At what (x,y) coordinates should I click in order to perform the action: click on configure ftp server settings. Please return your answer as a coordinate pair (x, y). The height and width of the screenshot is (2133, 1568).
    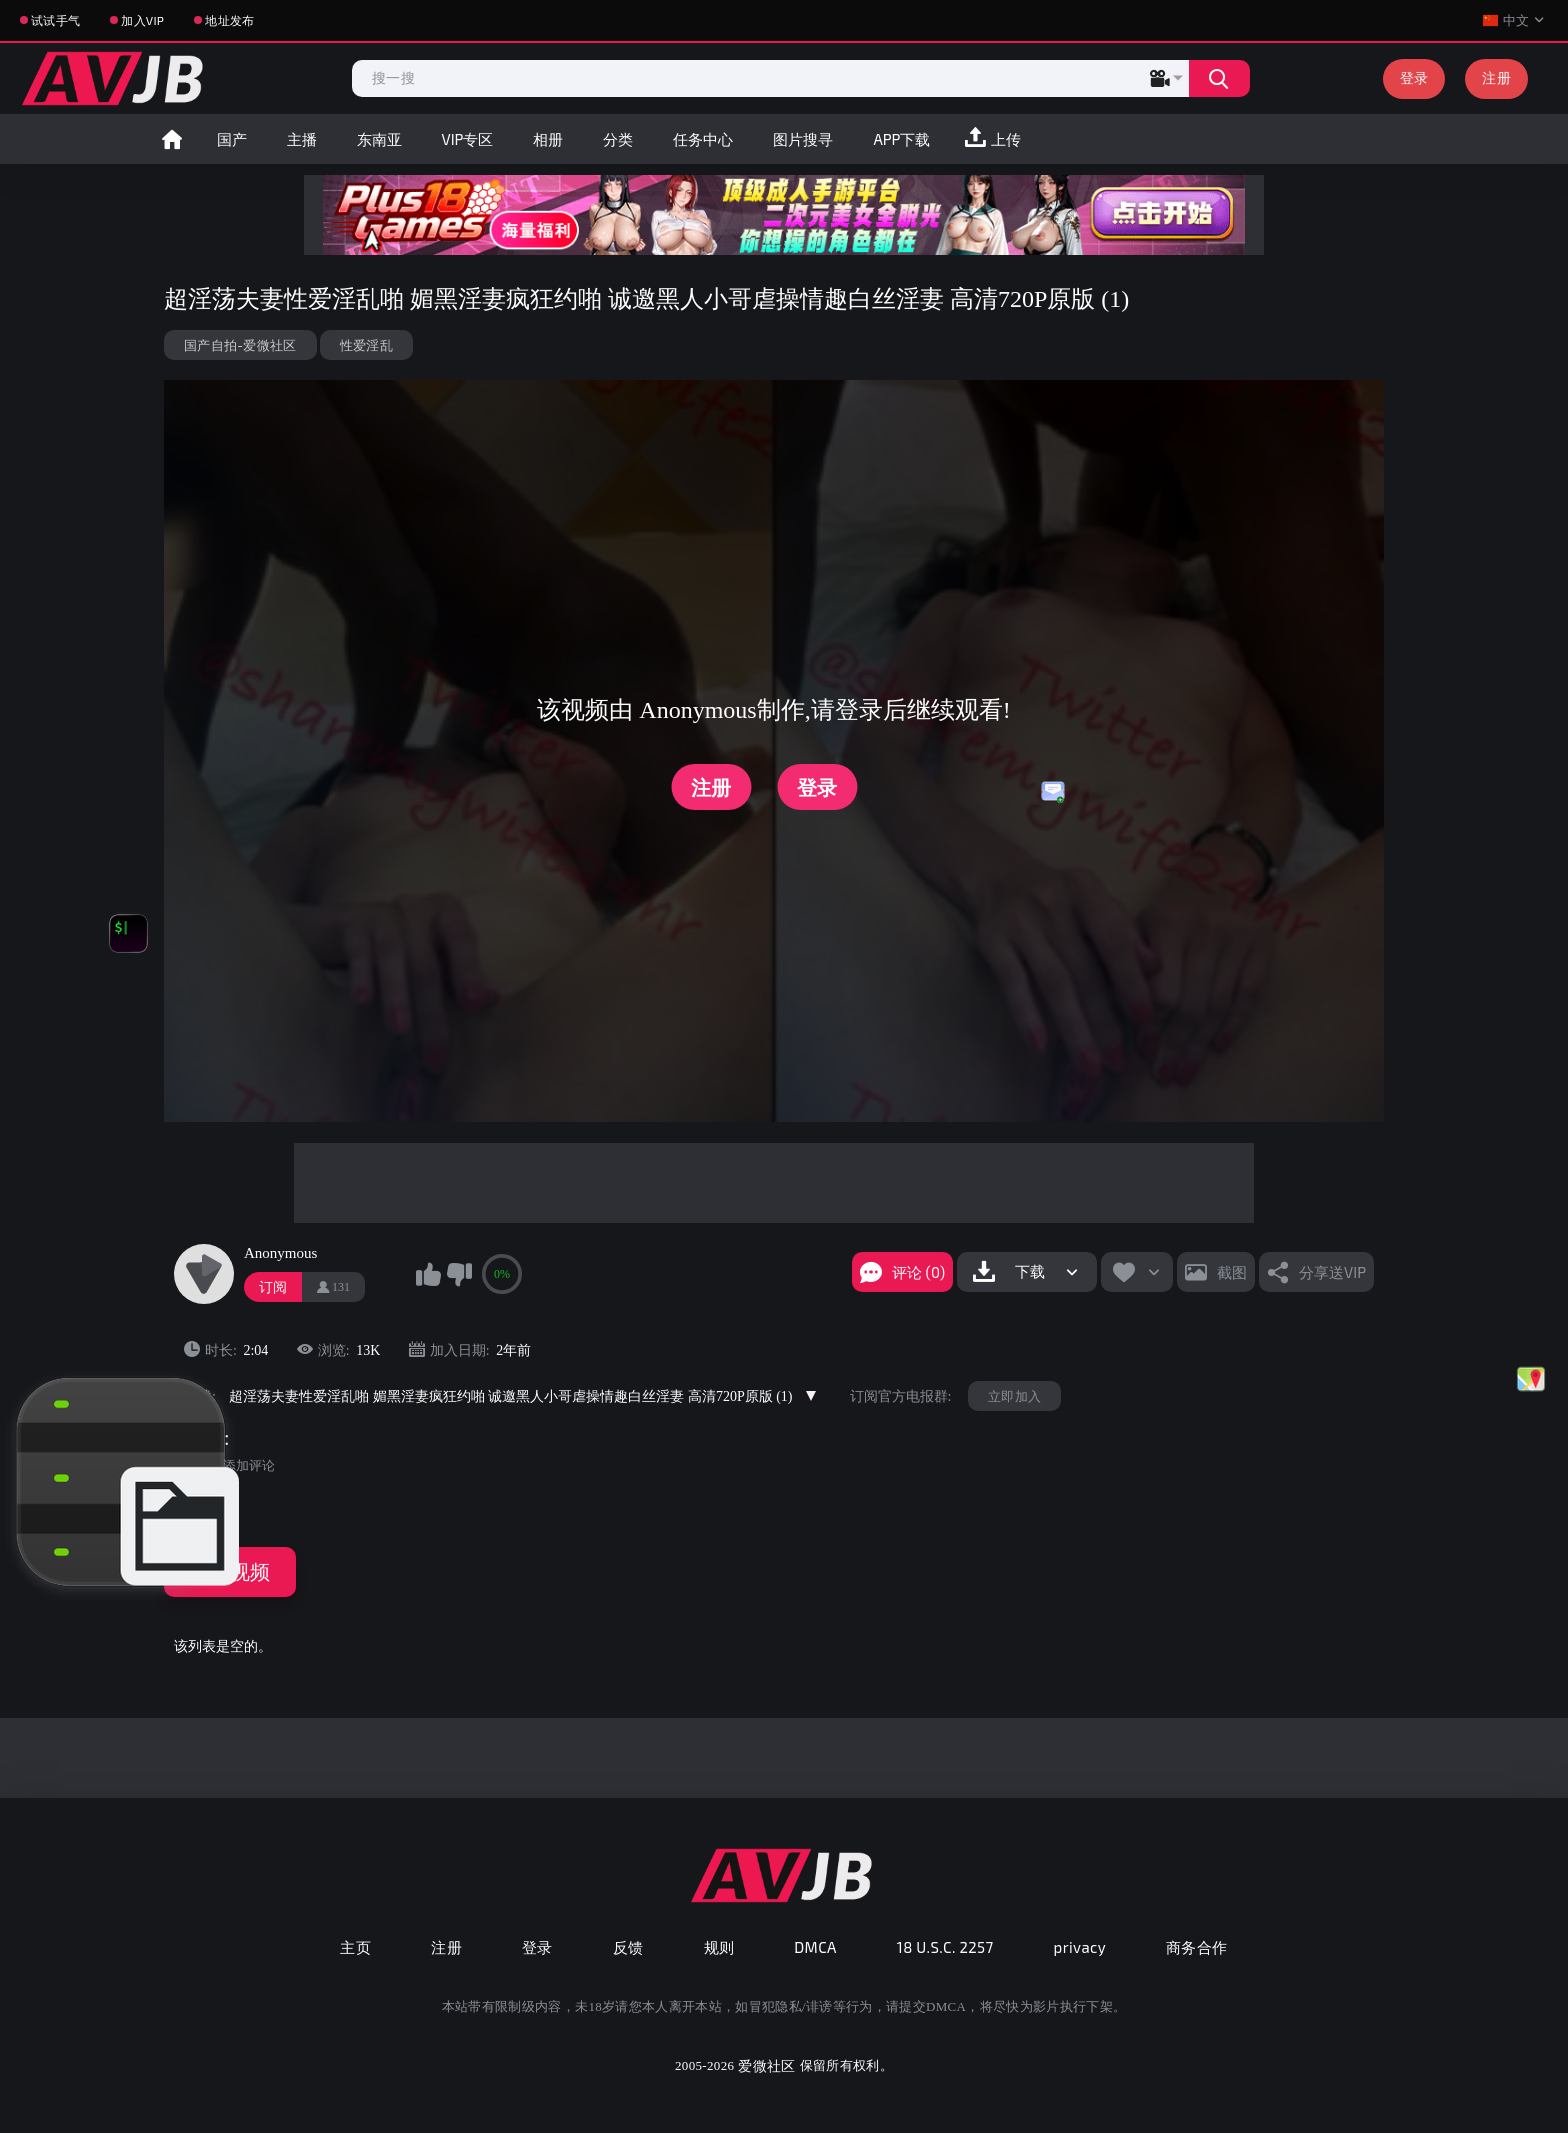
    Looking at the image, I should click on (122, 1485).